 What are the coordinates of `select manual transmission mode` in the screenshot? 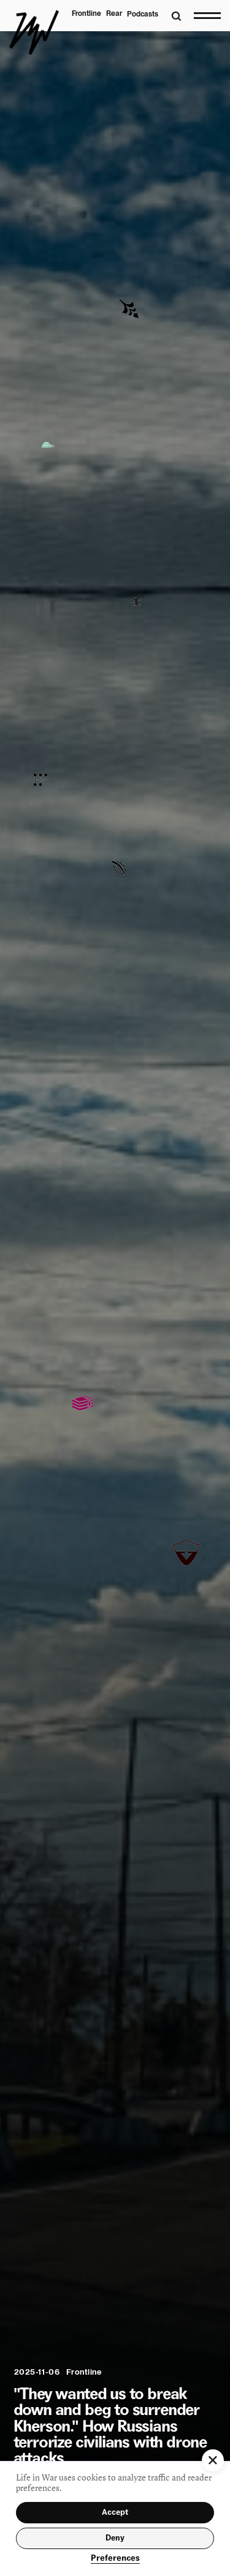 It's located at (40, 780).